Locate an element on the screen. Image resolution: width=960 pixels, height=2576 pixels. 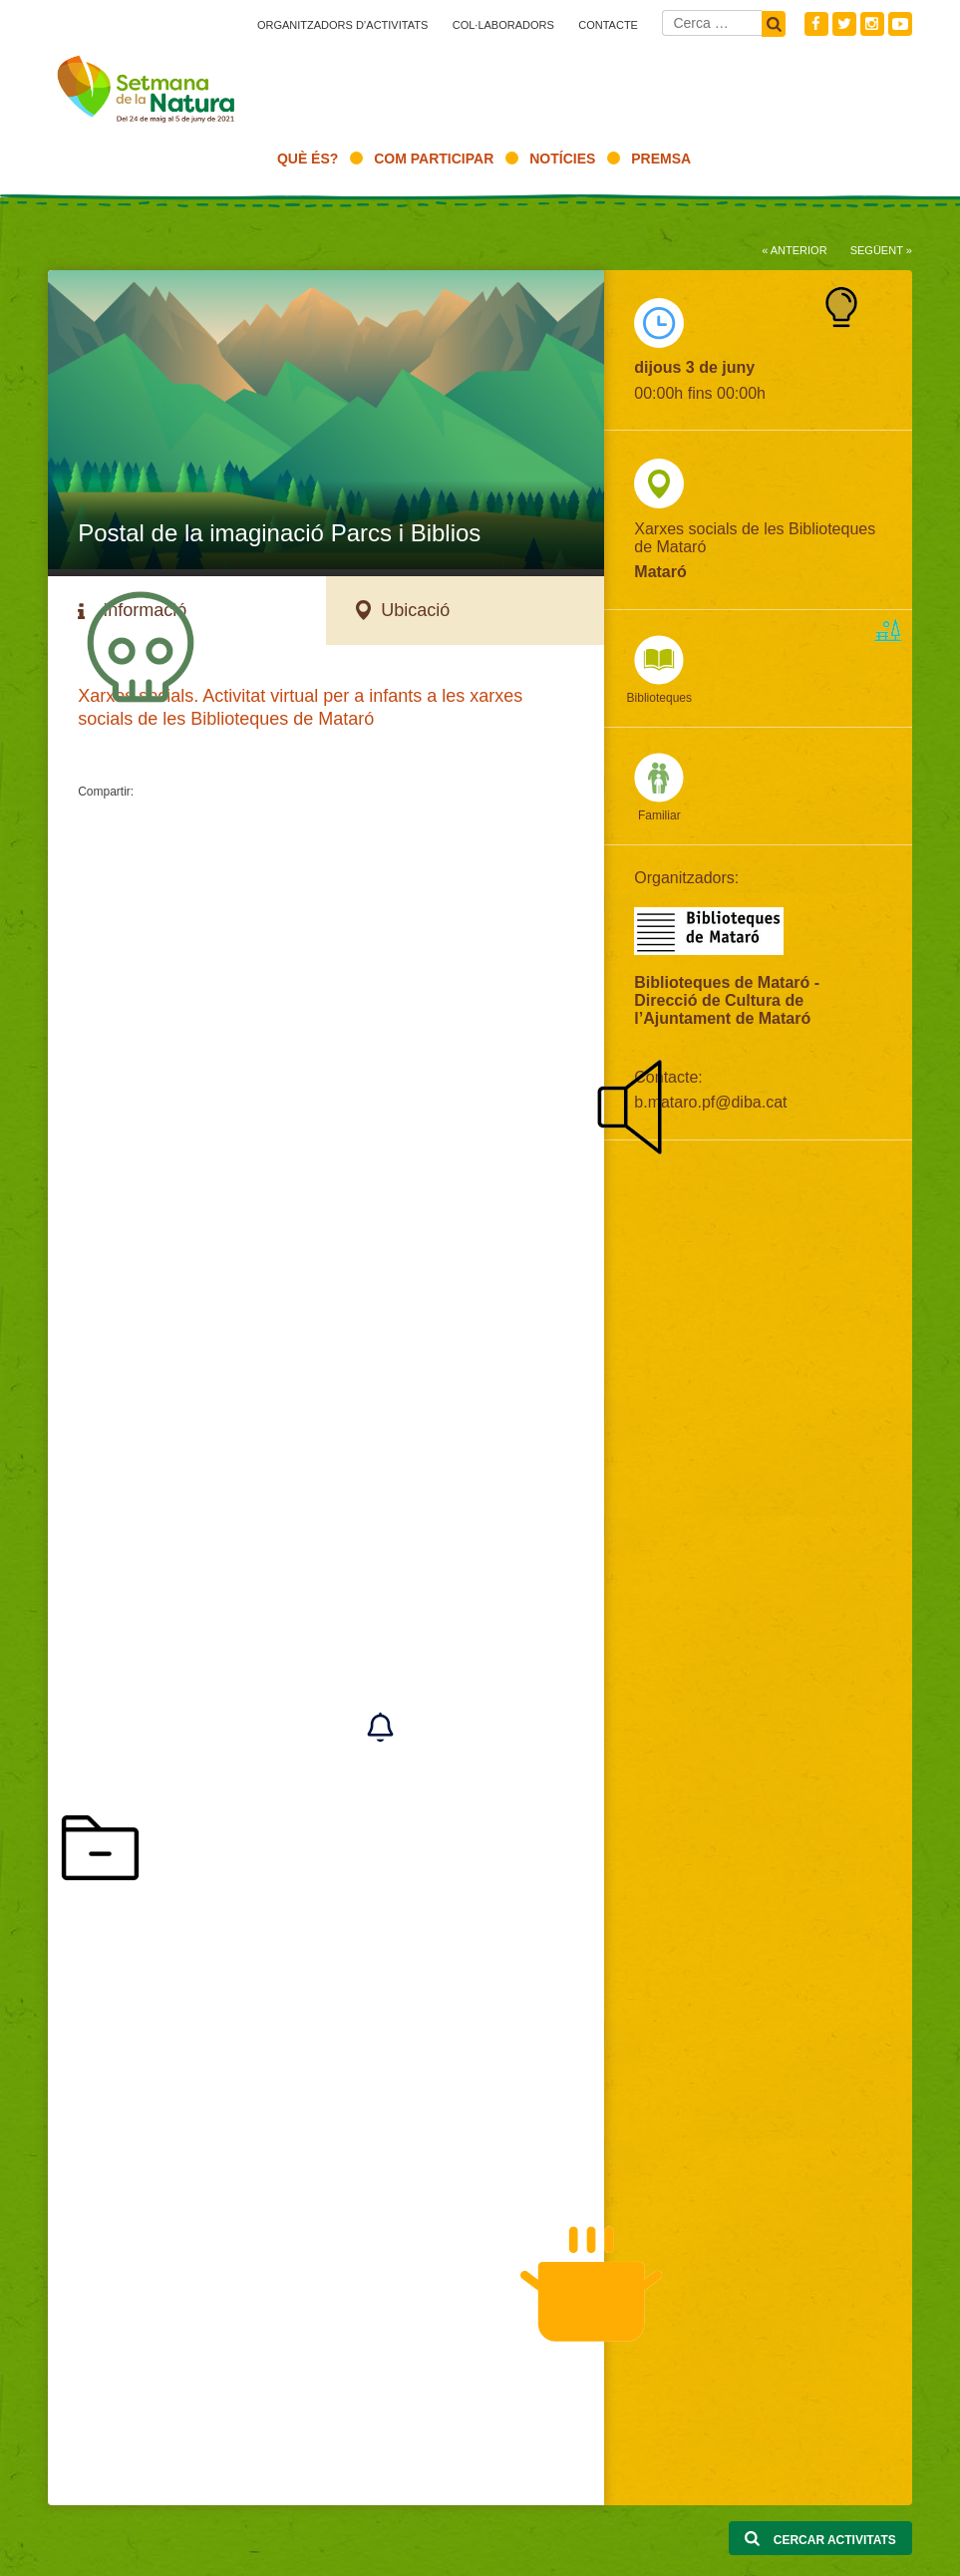
access tips or helpful suggestions is located at coordinates (841, 307).